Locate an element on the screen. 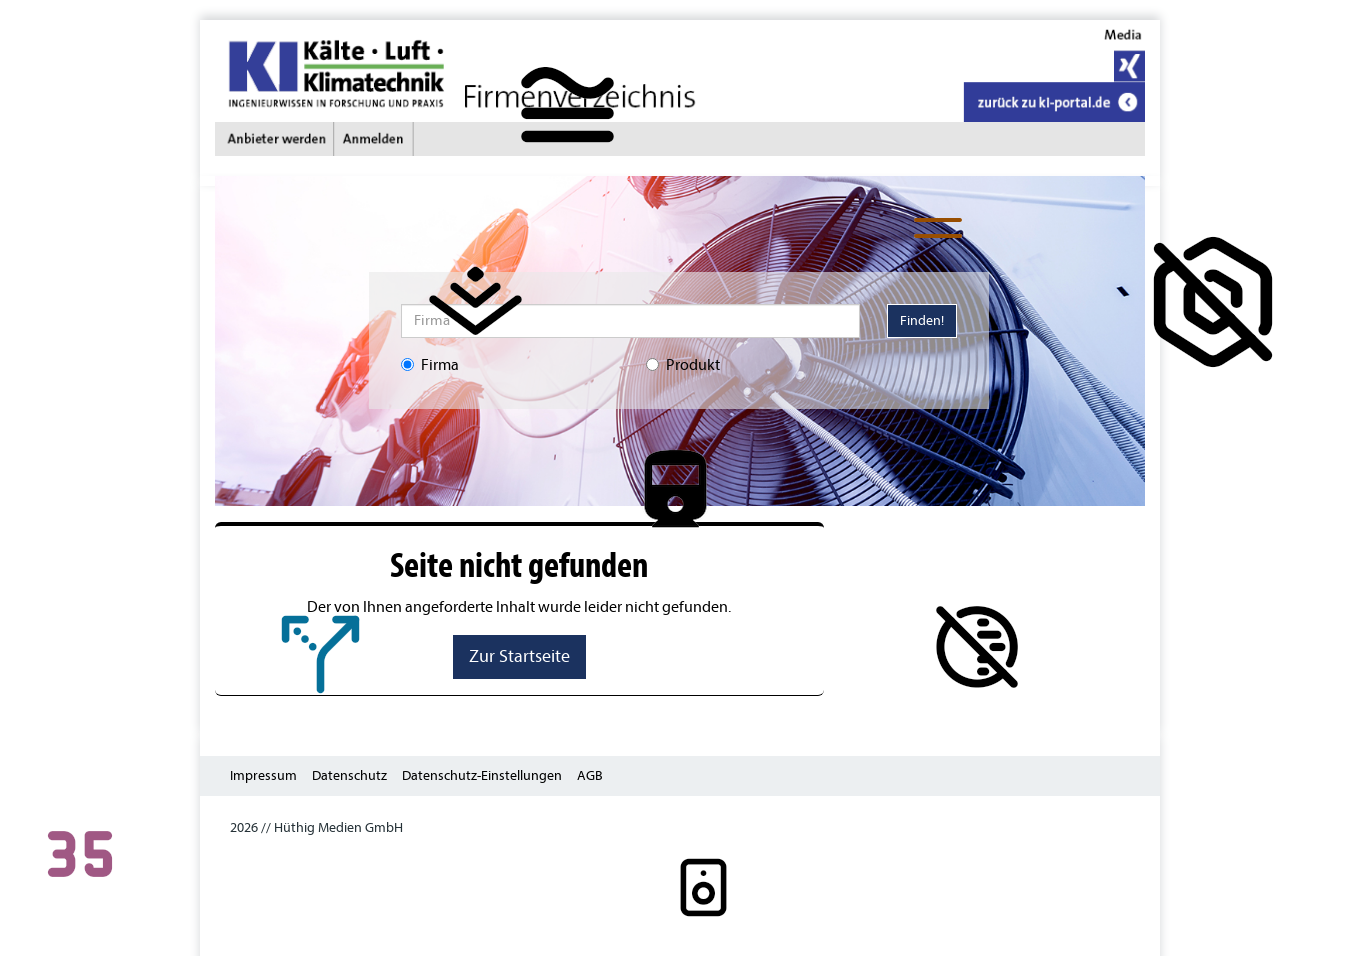 This screenshot has width=1359, height=956. take alternate route to the right is located at coordinates (320, 654).